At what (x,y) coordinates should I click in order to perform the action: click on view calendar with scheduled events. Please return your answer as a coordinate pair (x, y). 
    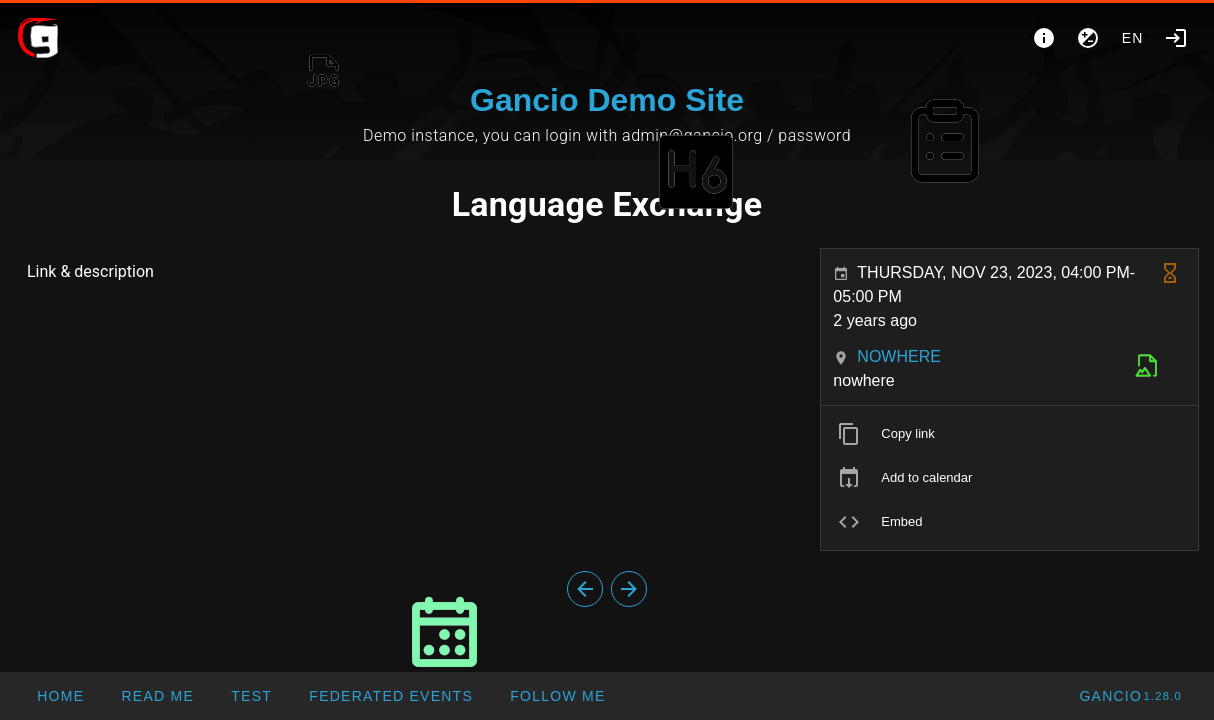
    Looking at the image, I should click on (444, 634).